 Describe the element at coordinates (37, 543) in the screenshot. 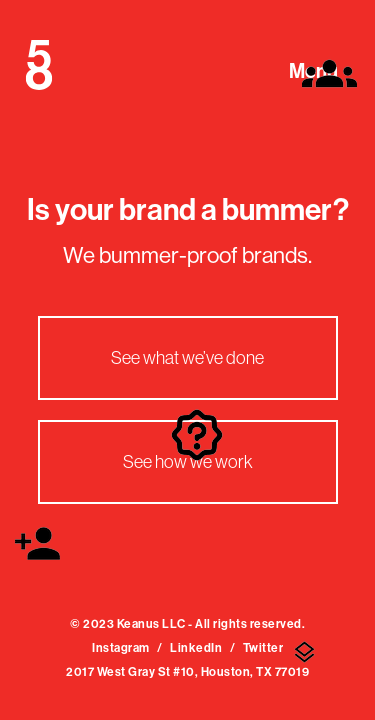

I see `add a new contact` at that location.